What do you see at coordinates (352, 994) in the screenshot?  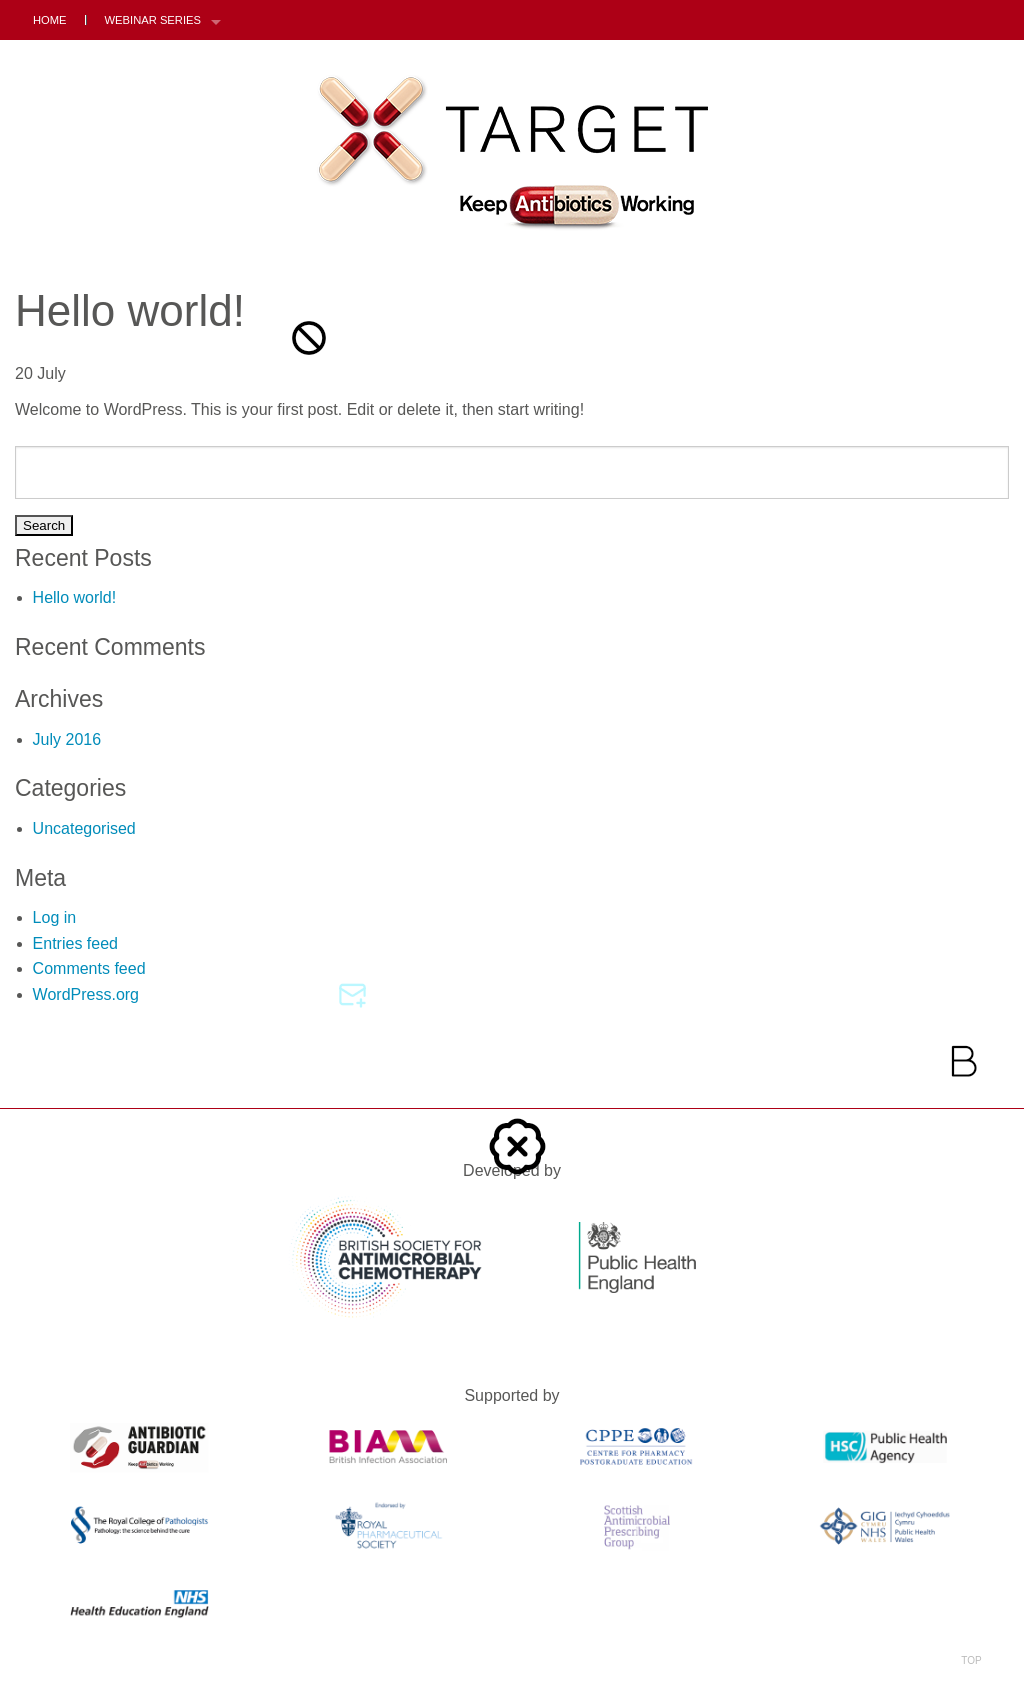 I see `compose a new email` at bounding box center [352, 994].